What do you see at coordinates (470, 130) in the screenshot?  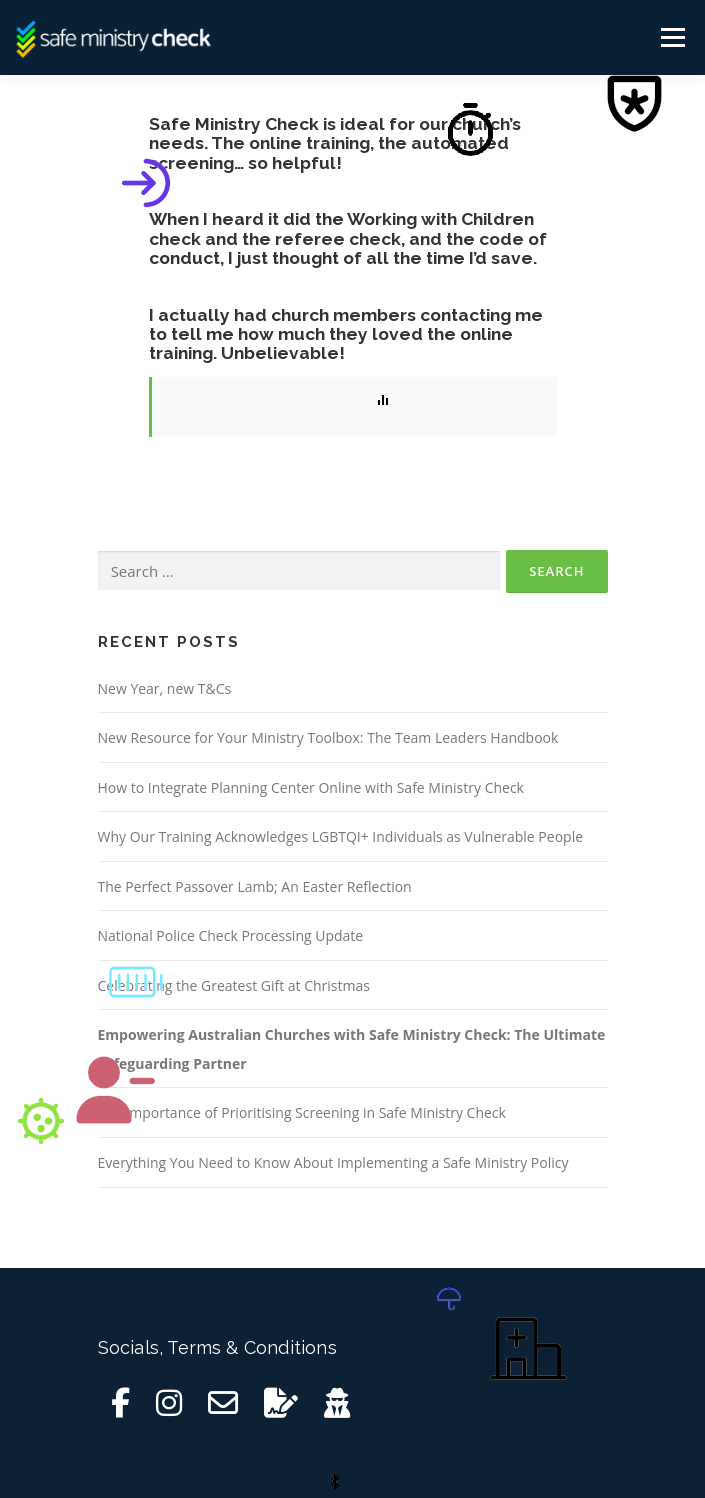 I see `set a countdown timer` at bounding box center [470, 130].